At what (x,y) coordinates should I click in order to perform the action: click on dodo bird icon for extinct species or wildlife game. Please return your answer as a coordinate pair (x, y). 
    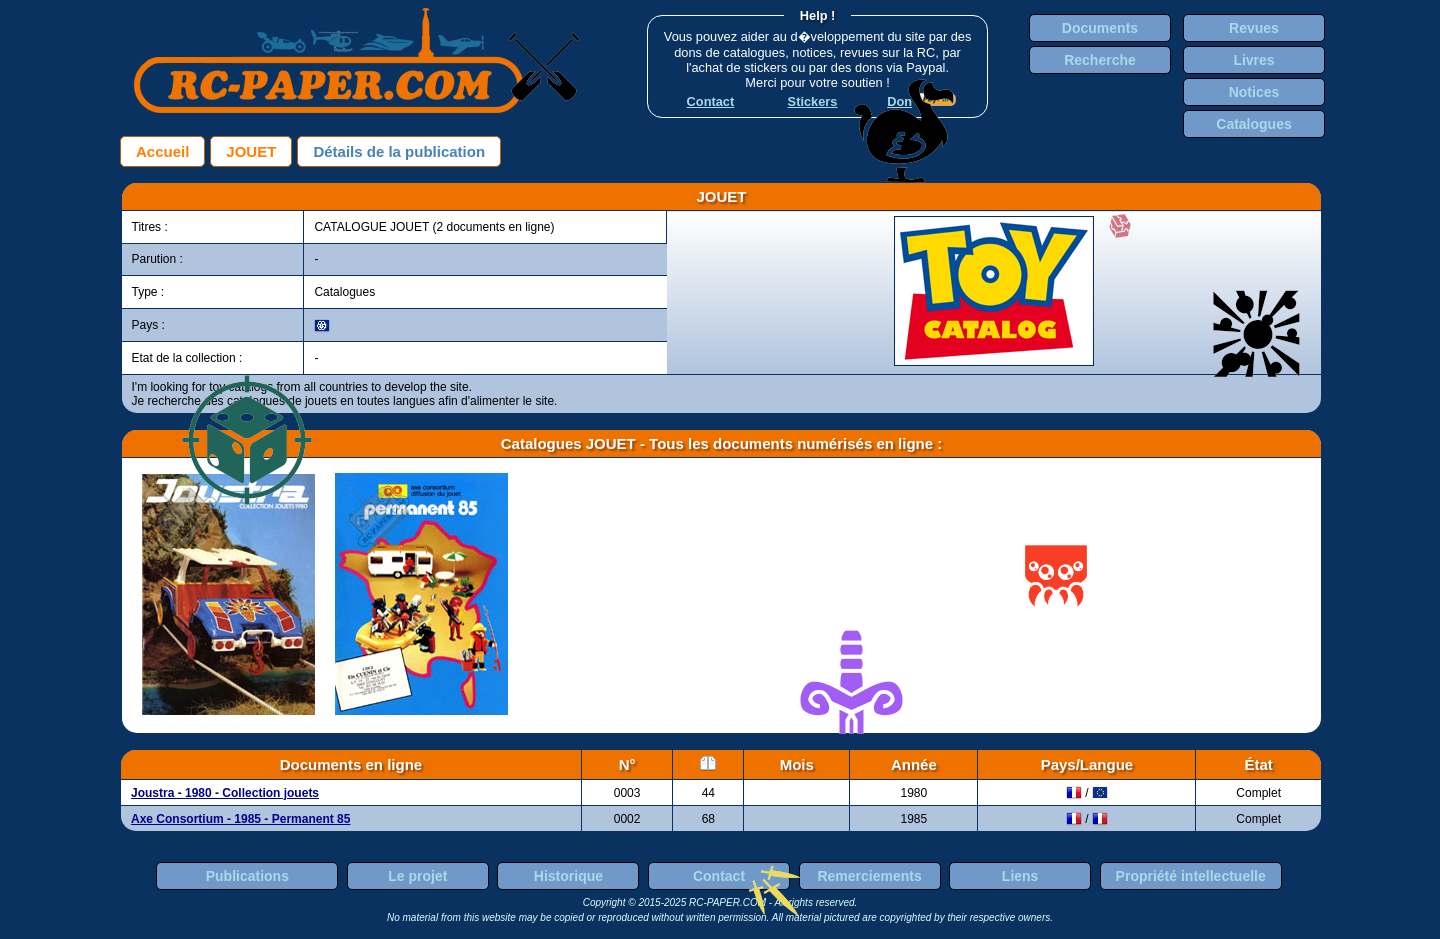
    Looking at the image, I should click on (904, 130).